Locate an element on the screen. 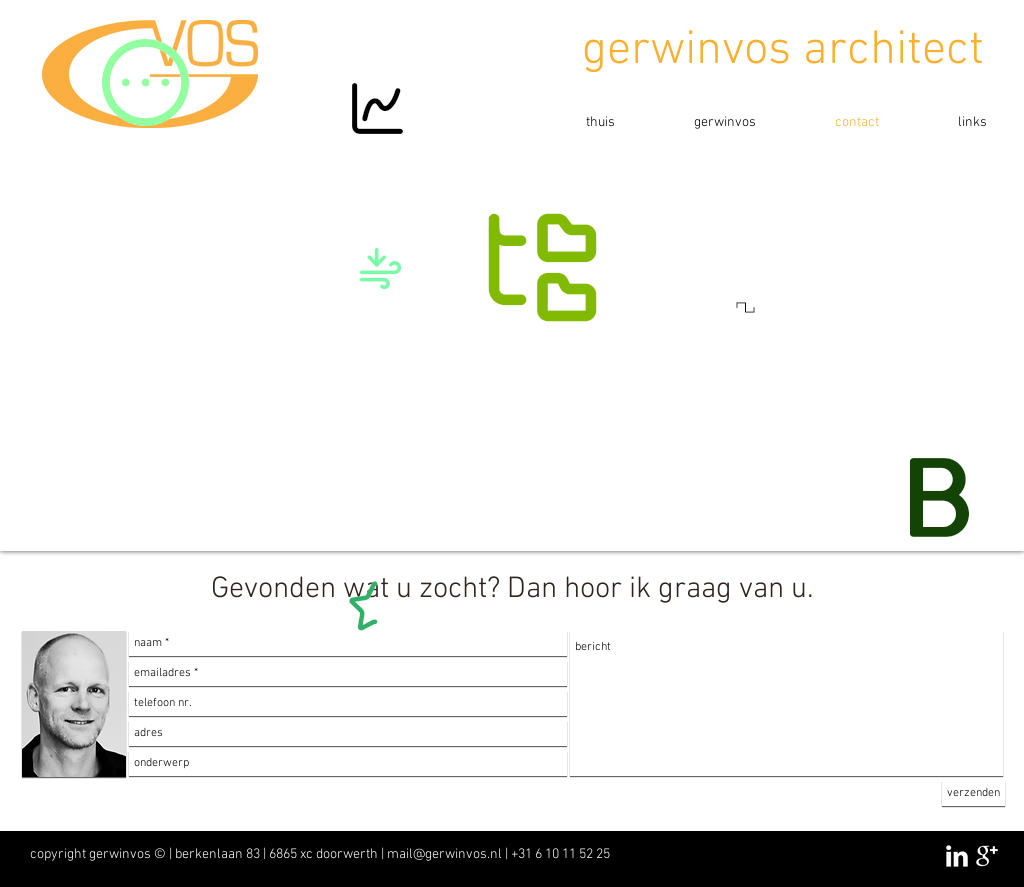 This screenshot has height=887, width=1024. browse directory structure is located at coordinates (542, 267).